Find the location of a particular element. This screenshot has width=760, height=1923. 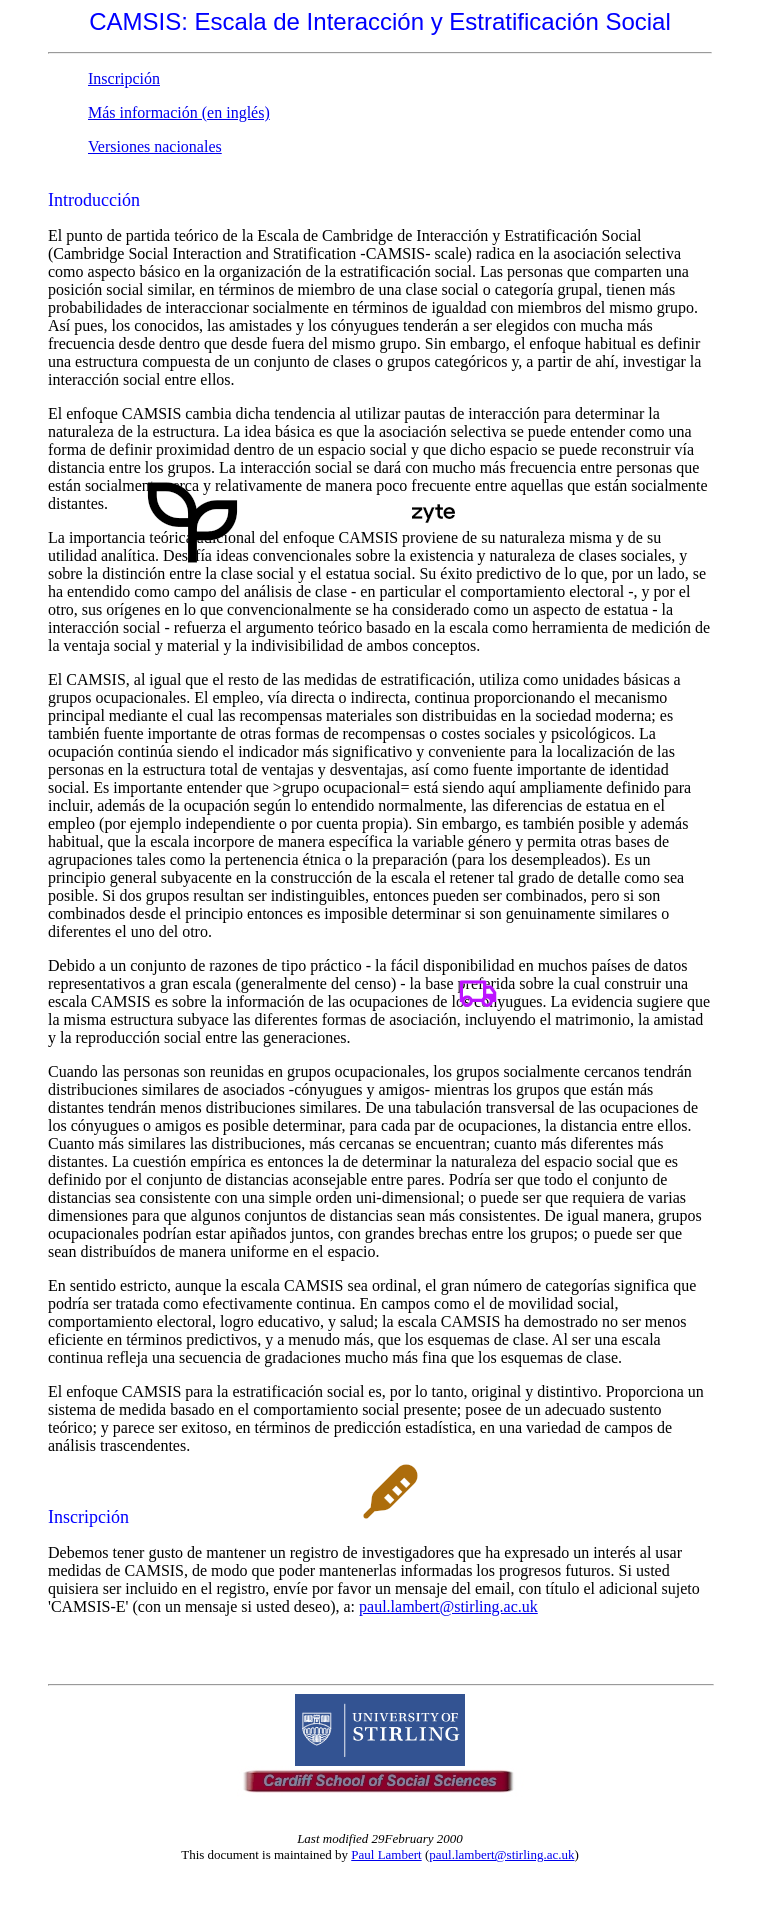

indicates eco-friendly or sustainable option is located at coordinates (192, 522).